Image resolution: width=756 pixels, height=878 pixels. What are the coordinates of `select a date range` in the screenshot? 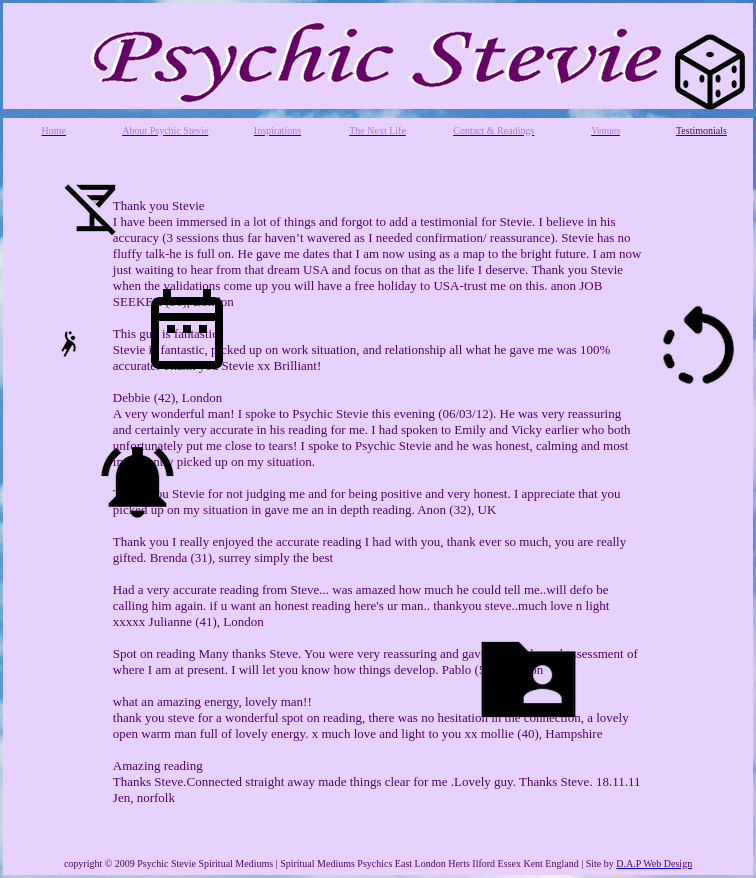 It's located at (187, 329).